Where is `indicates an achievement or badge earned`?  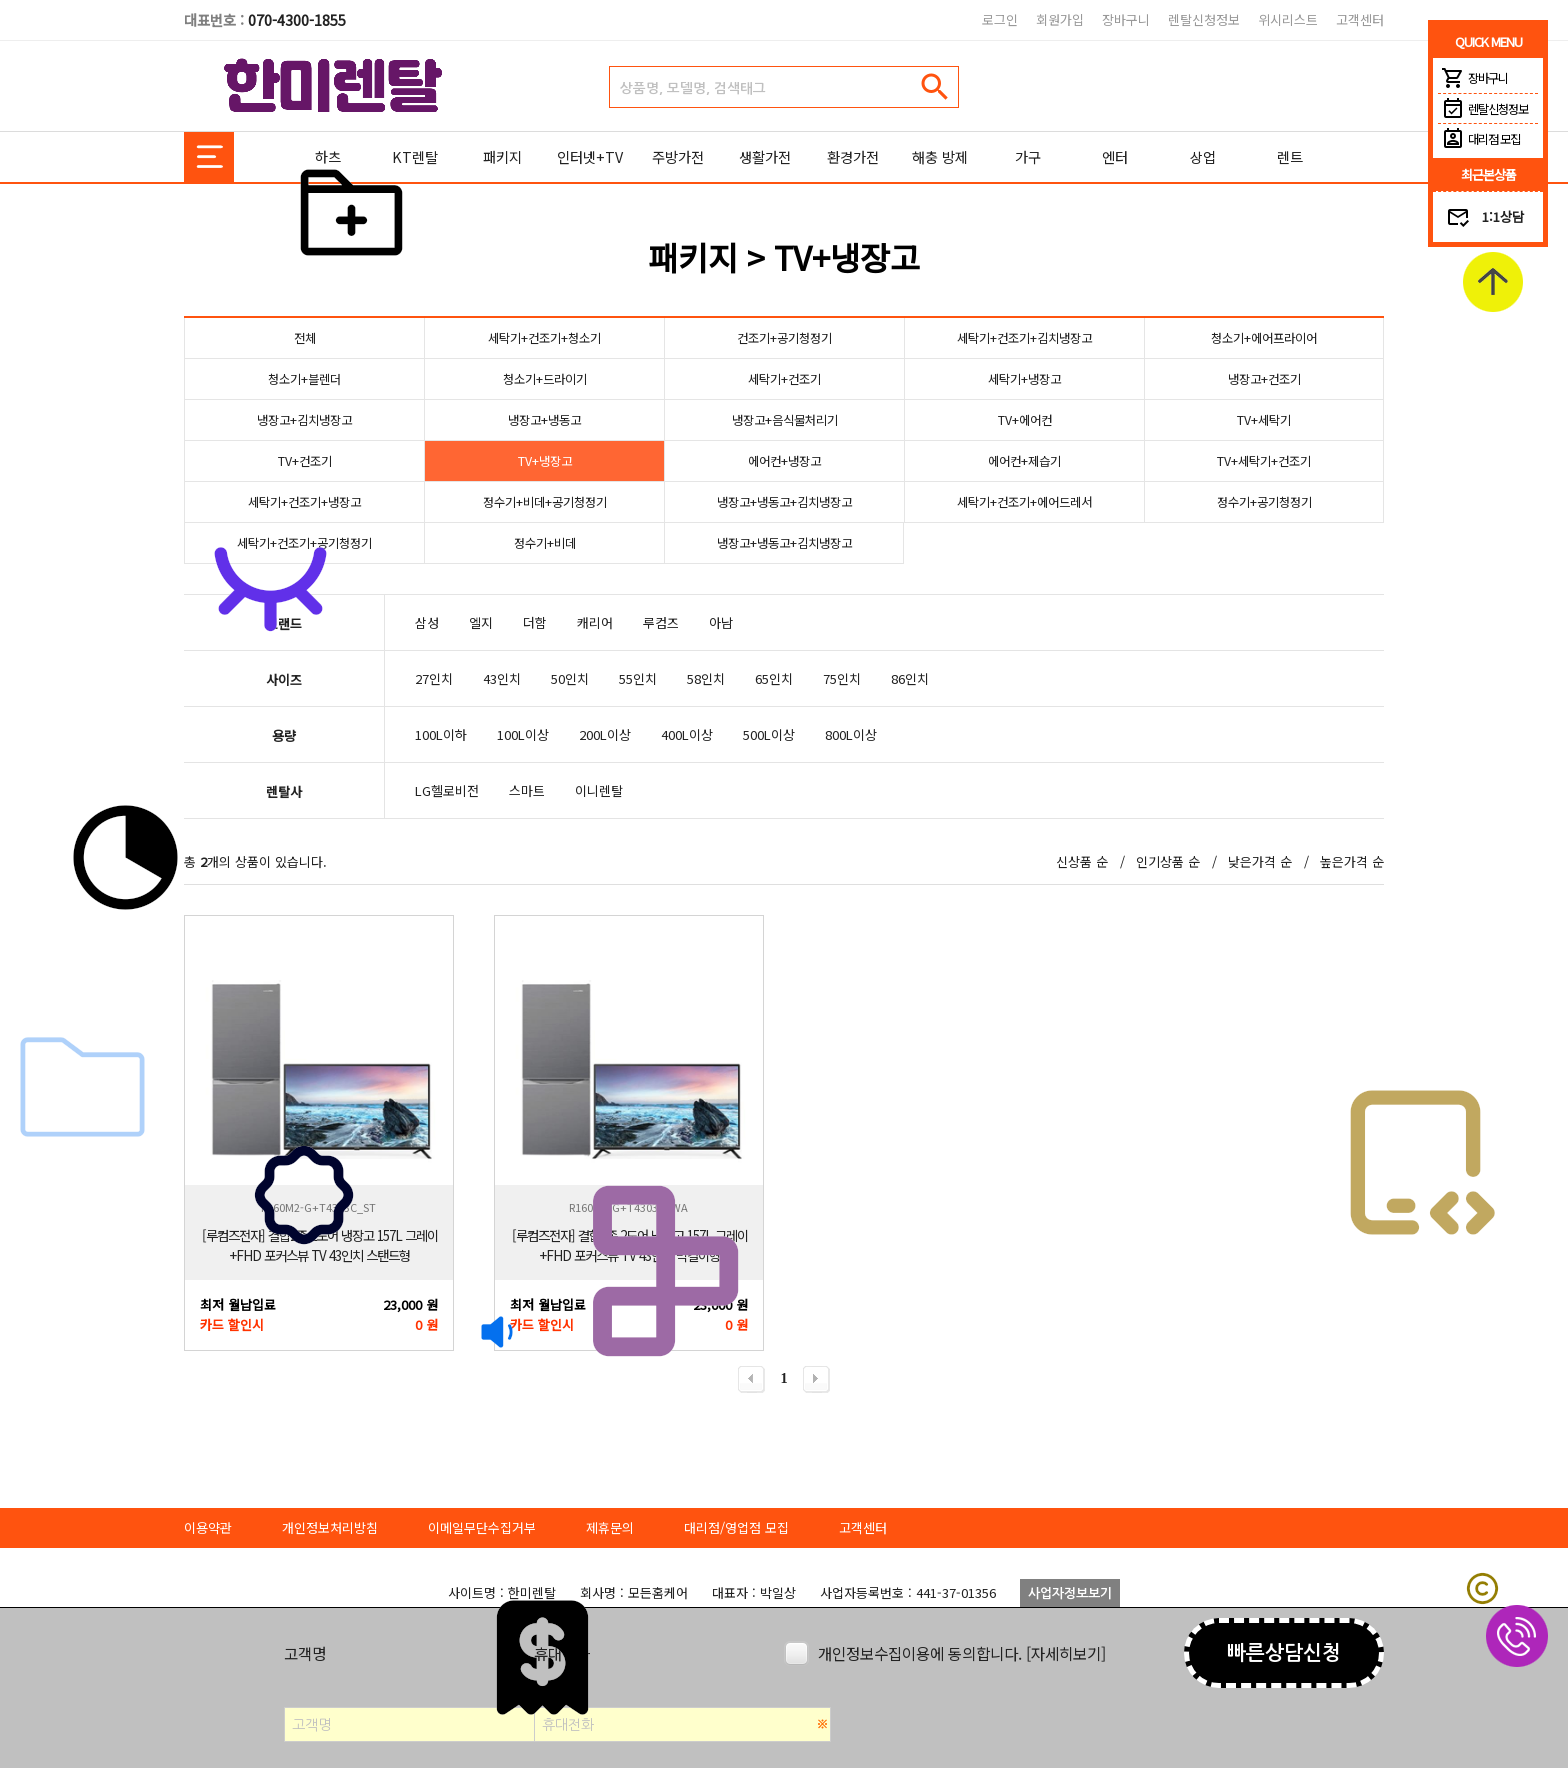
indicates an achievement or badge earned is located at coordinates (304, 1195).